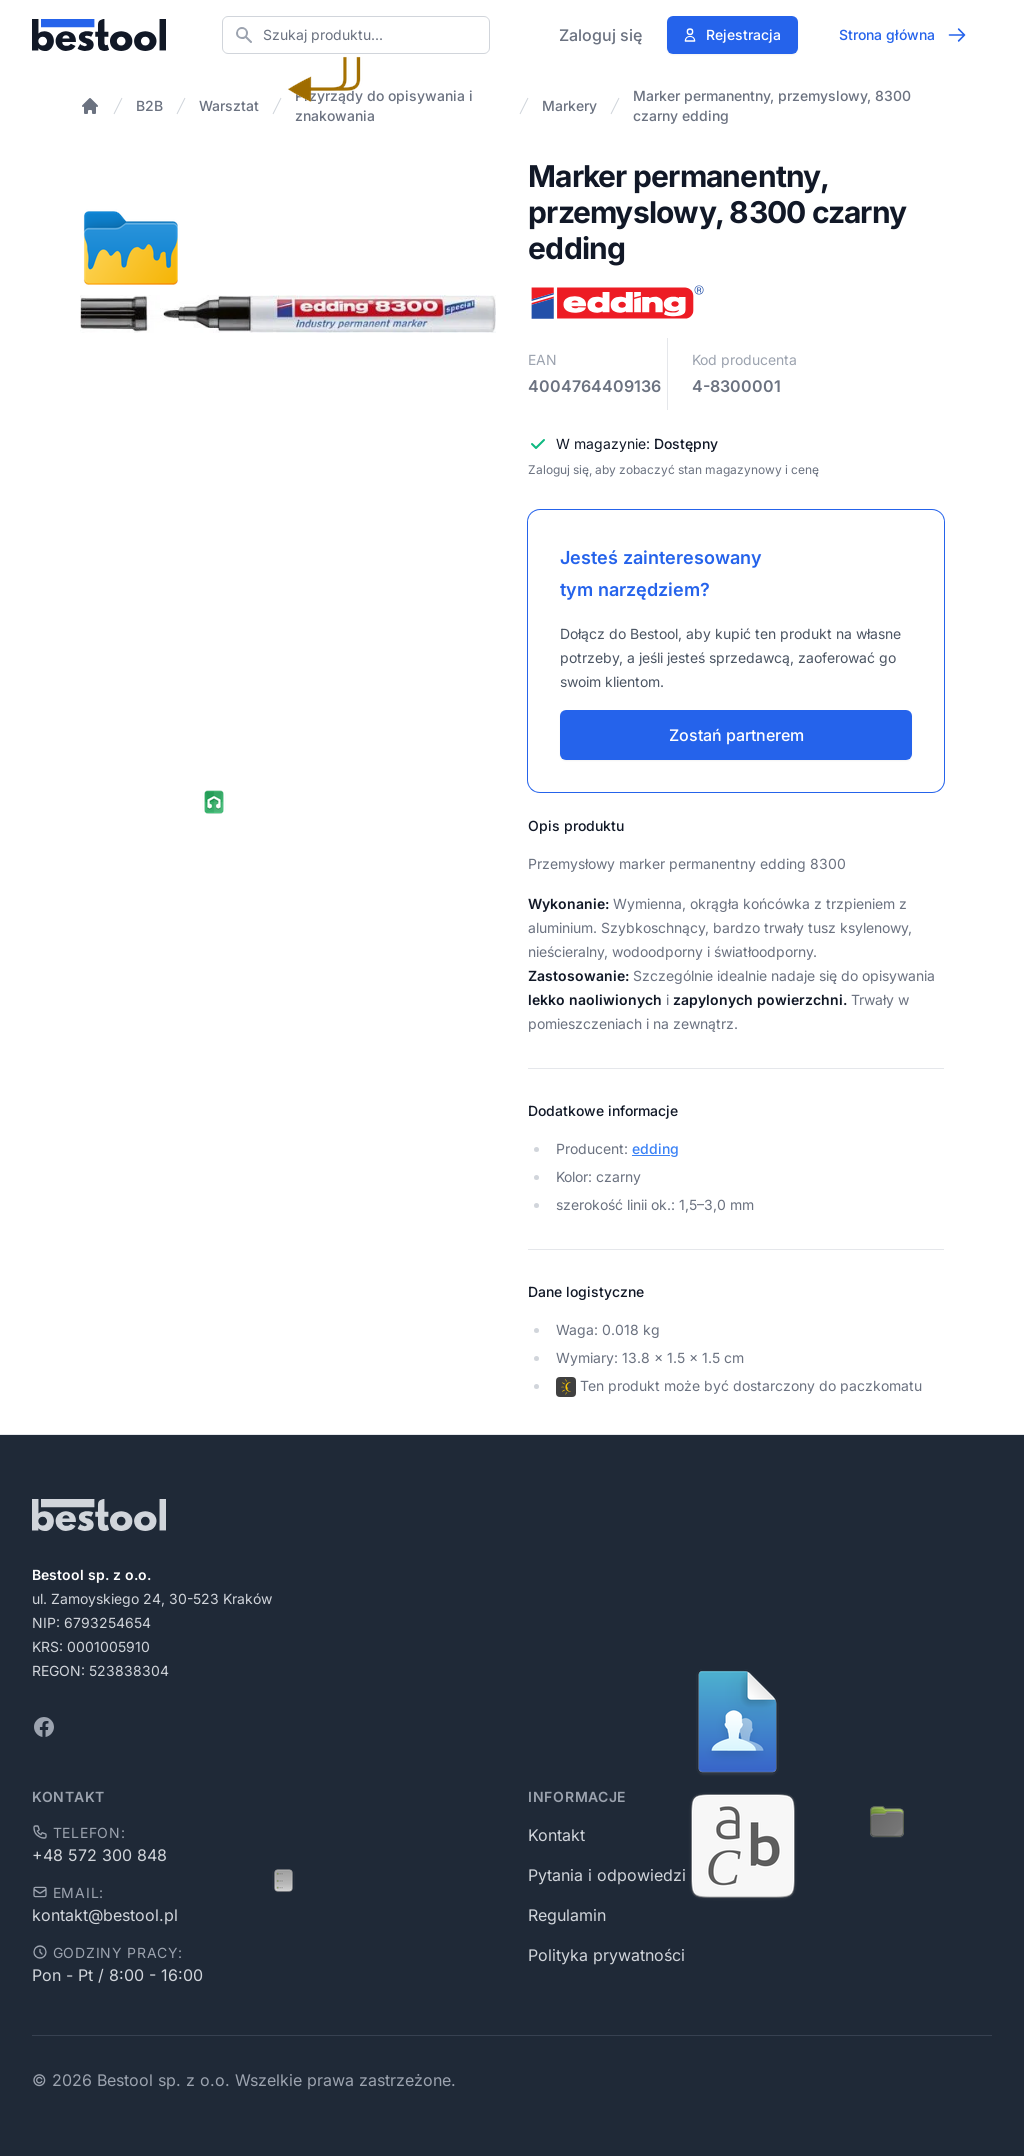 The width and height of the screenshot is (1024, 2156). I want to click on access font and typography settings, so click(743, 1846).